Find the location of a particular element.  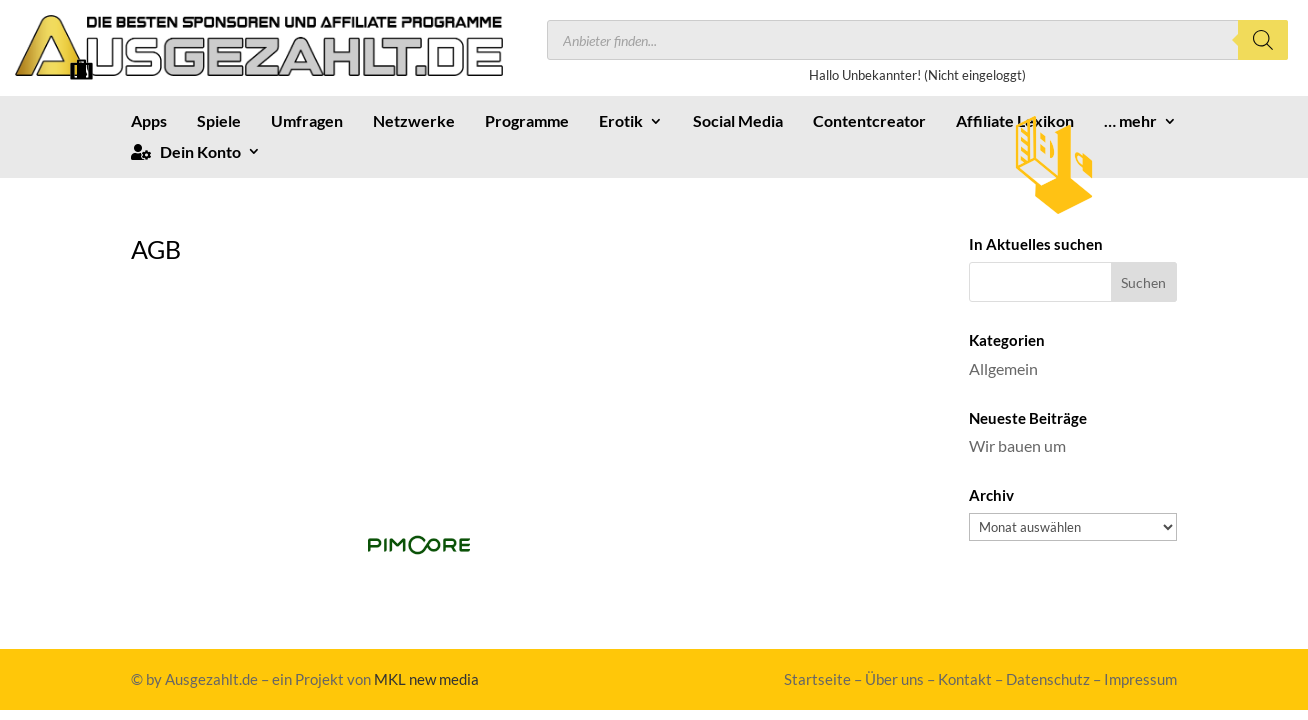

pimcore platform logo is located at coordinates (419, 545).